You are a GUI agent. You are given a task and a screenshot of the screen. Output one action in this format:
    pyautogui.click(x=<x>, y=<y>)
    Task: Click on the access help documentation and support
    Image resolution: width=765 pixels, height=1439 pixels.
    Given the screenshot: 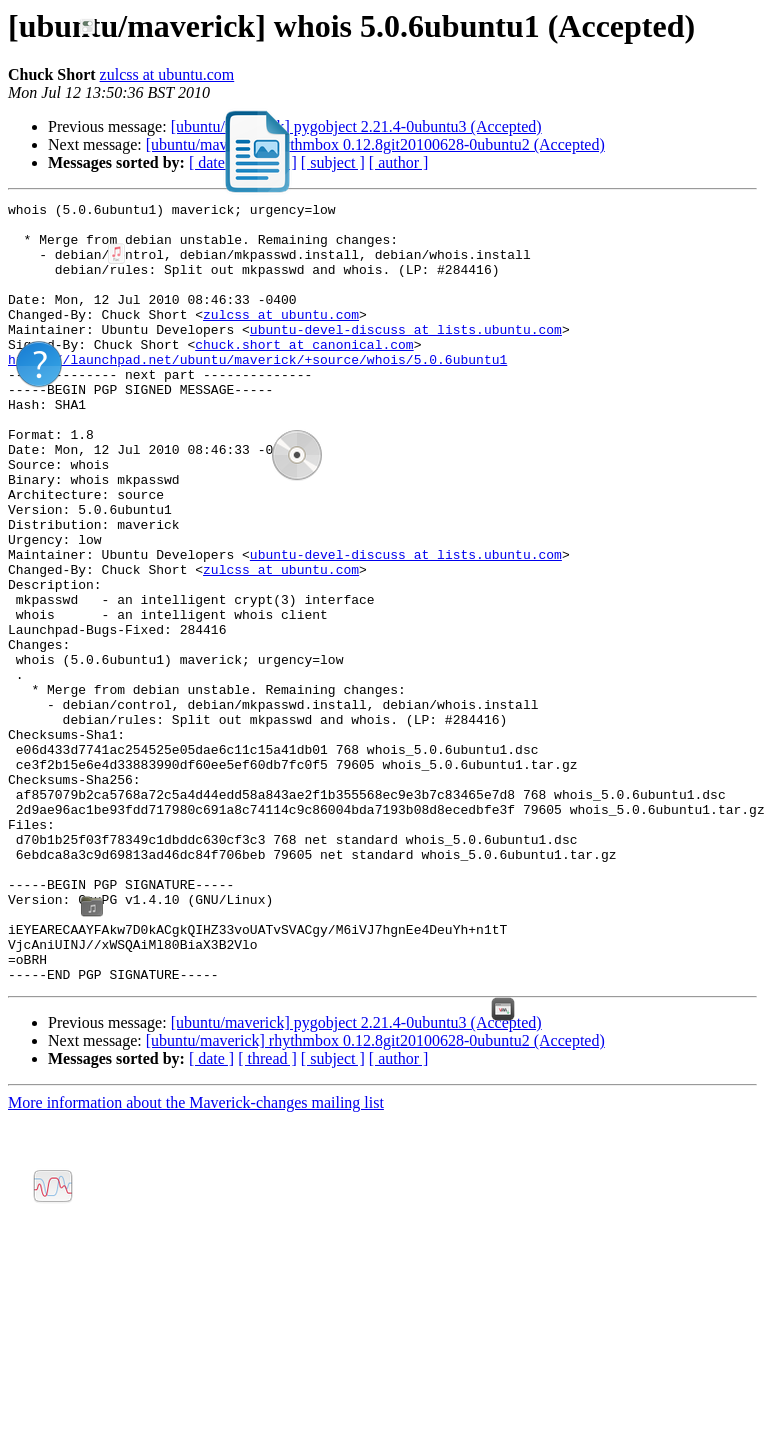 What is the action you would take?
    pyautogui.click(x=39, y=364)
    